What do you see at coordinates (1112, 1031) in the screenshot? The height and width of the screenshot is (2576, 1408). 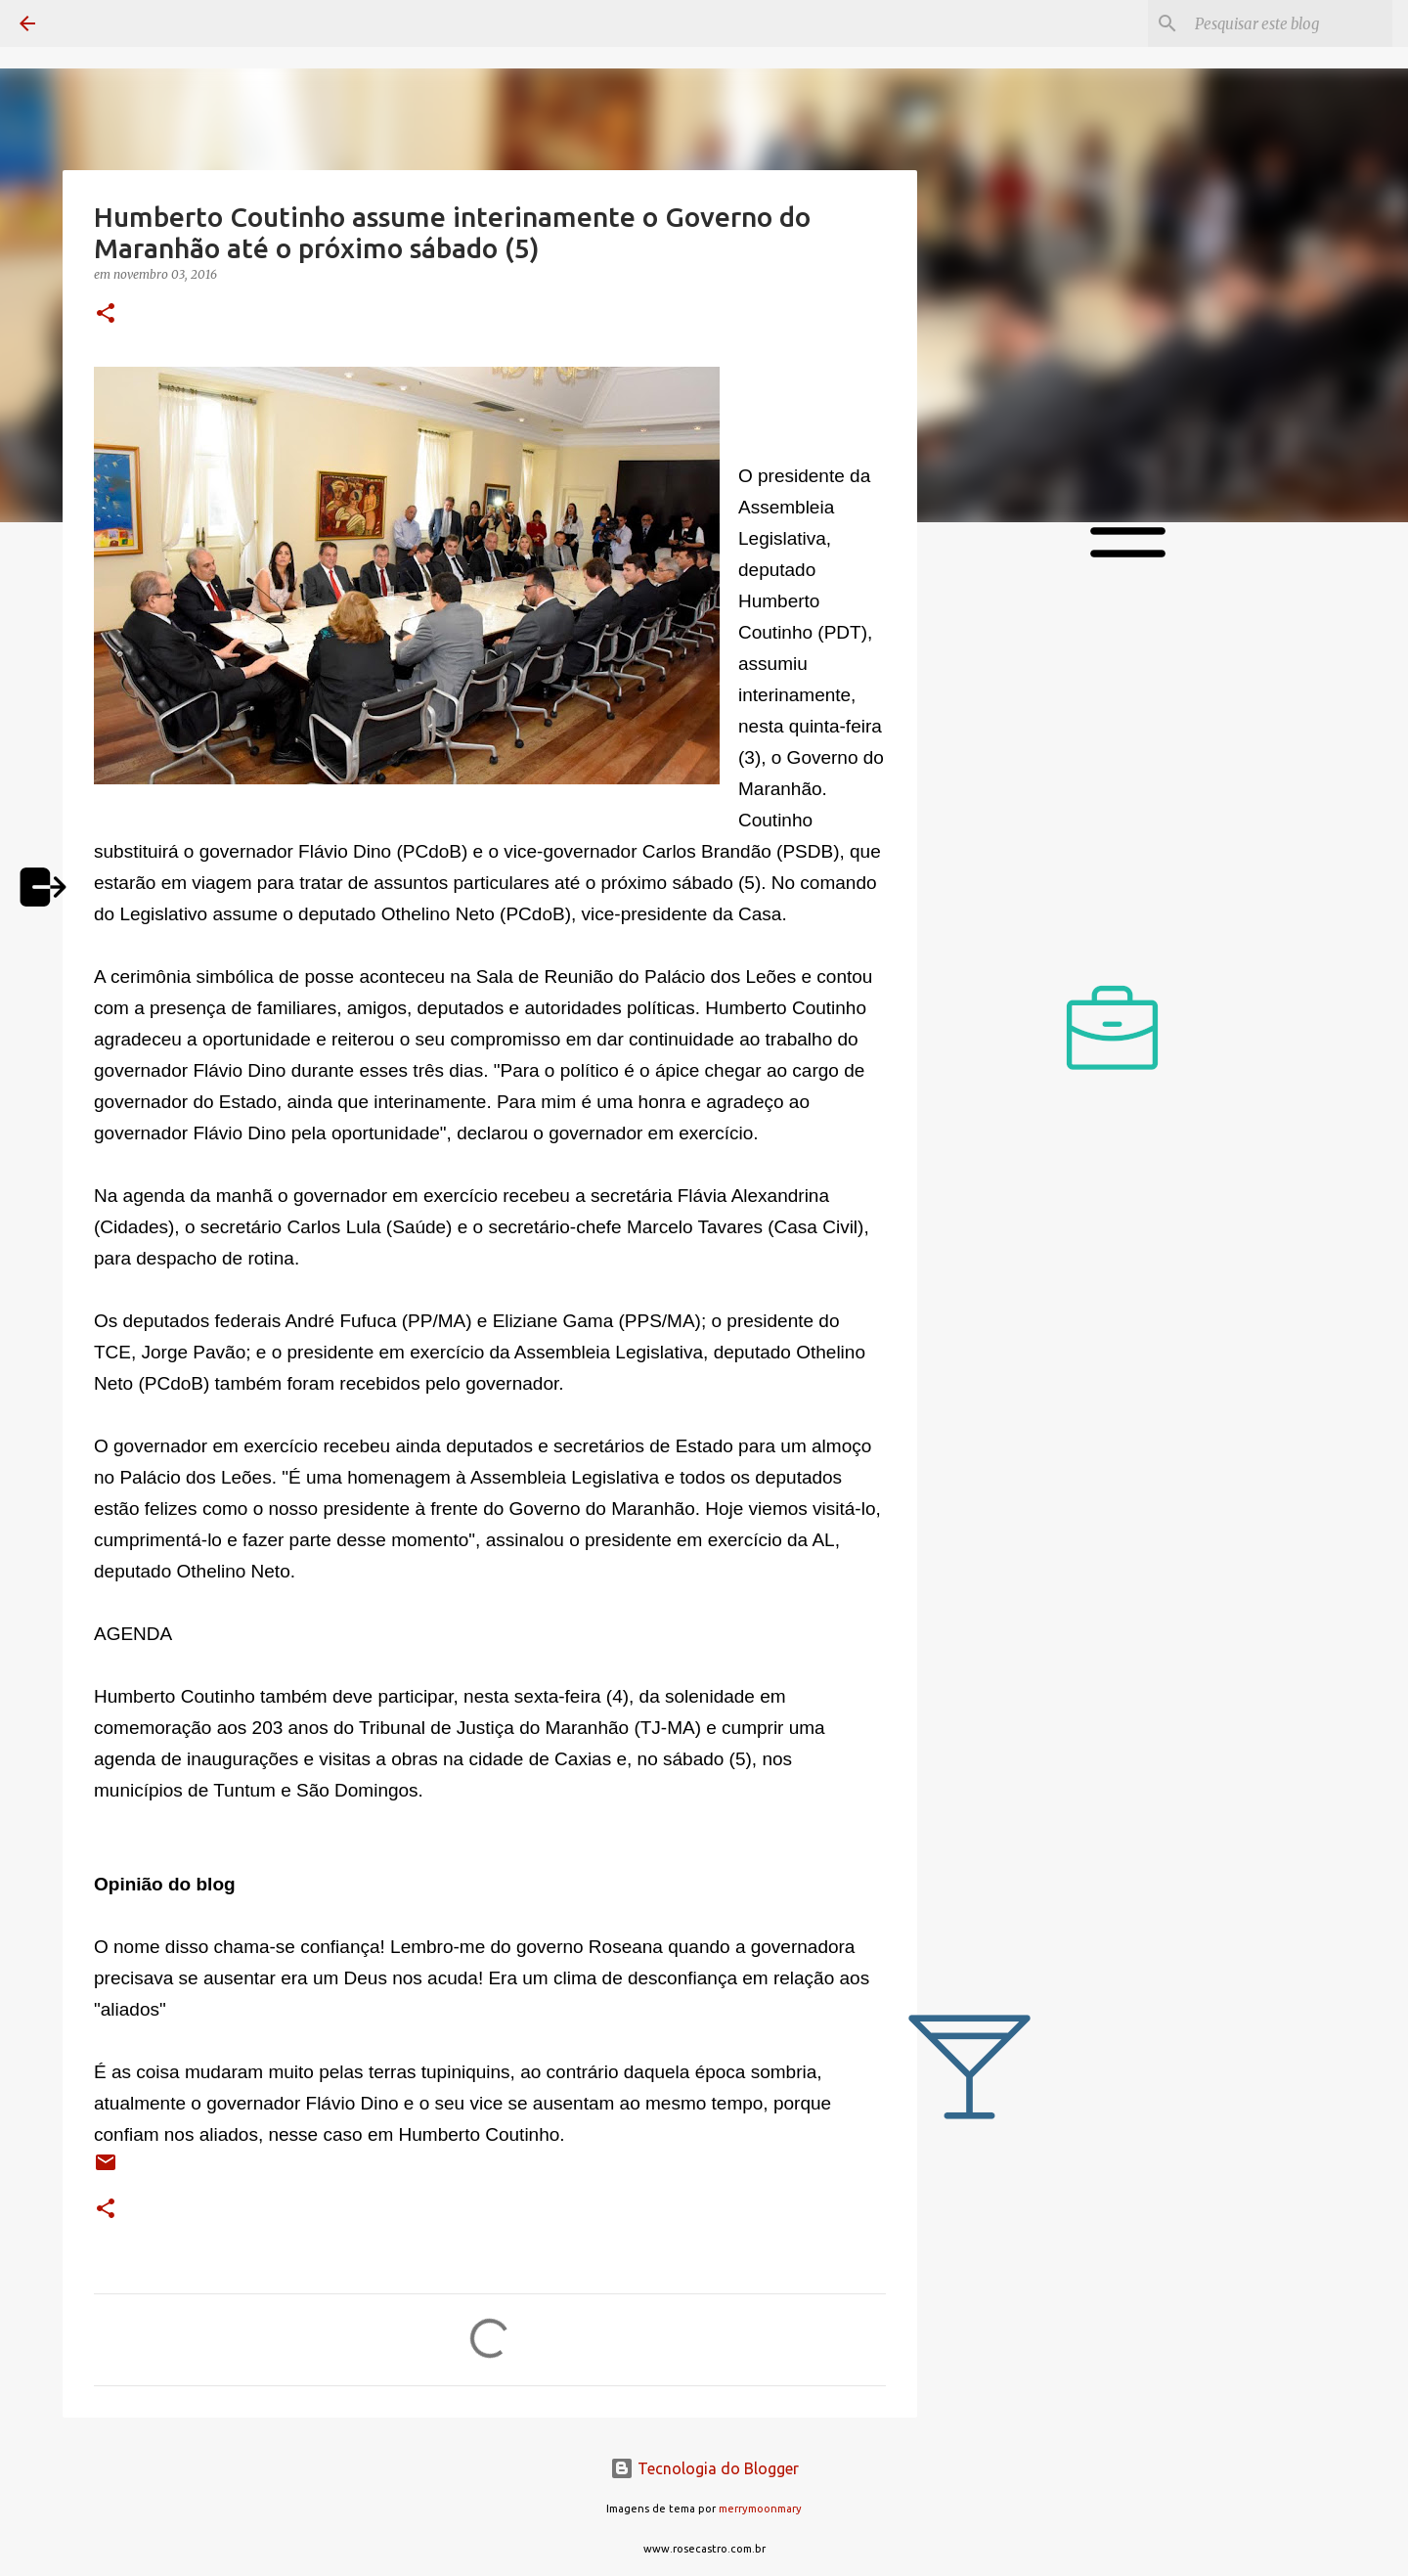 I see `access work or business-related features` at bounding box center [1112, 1031].